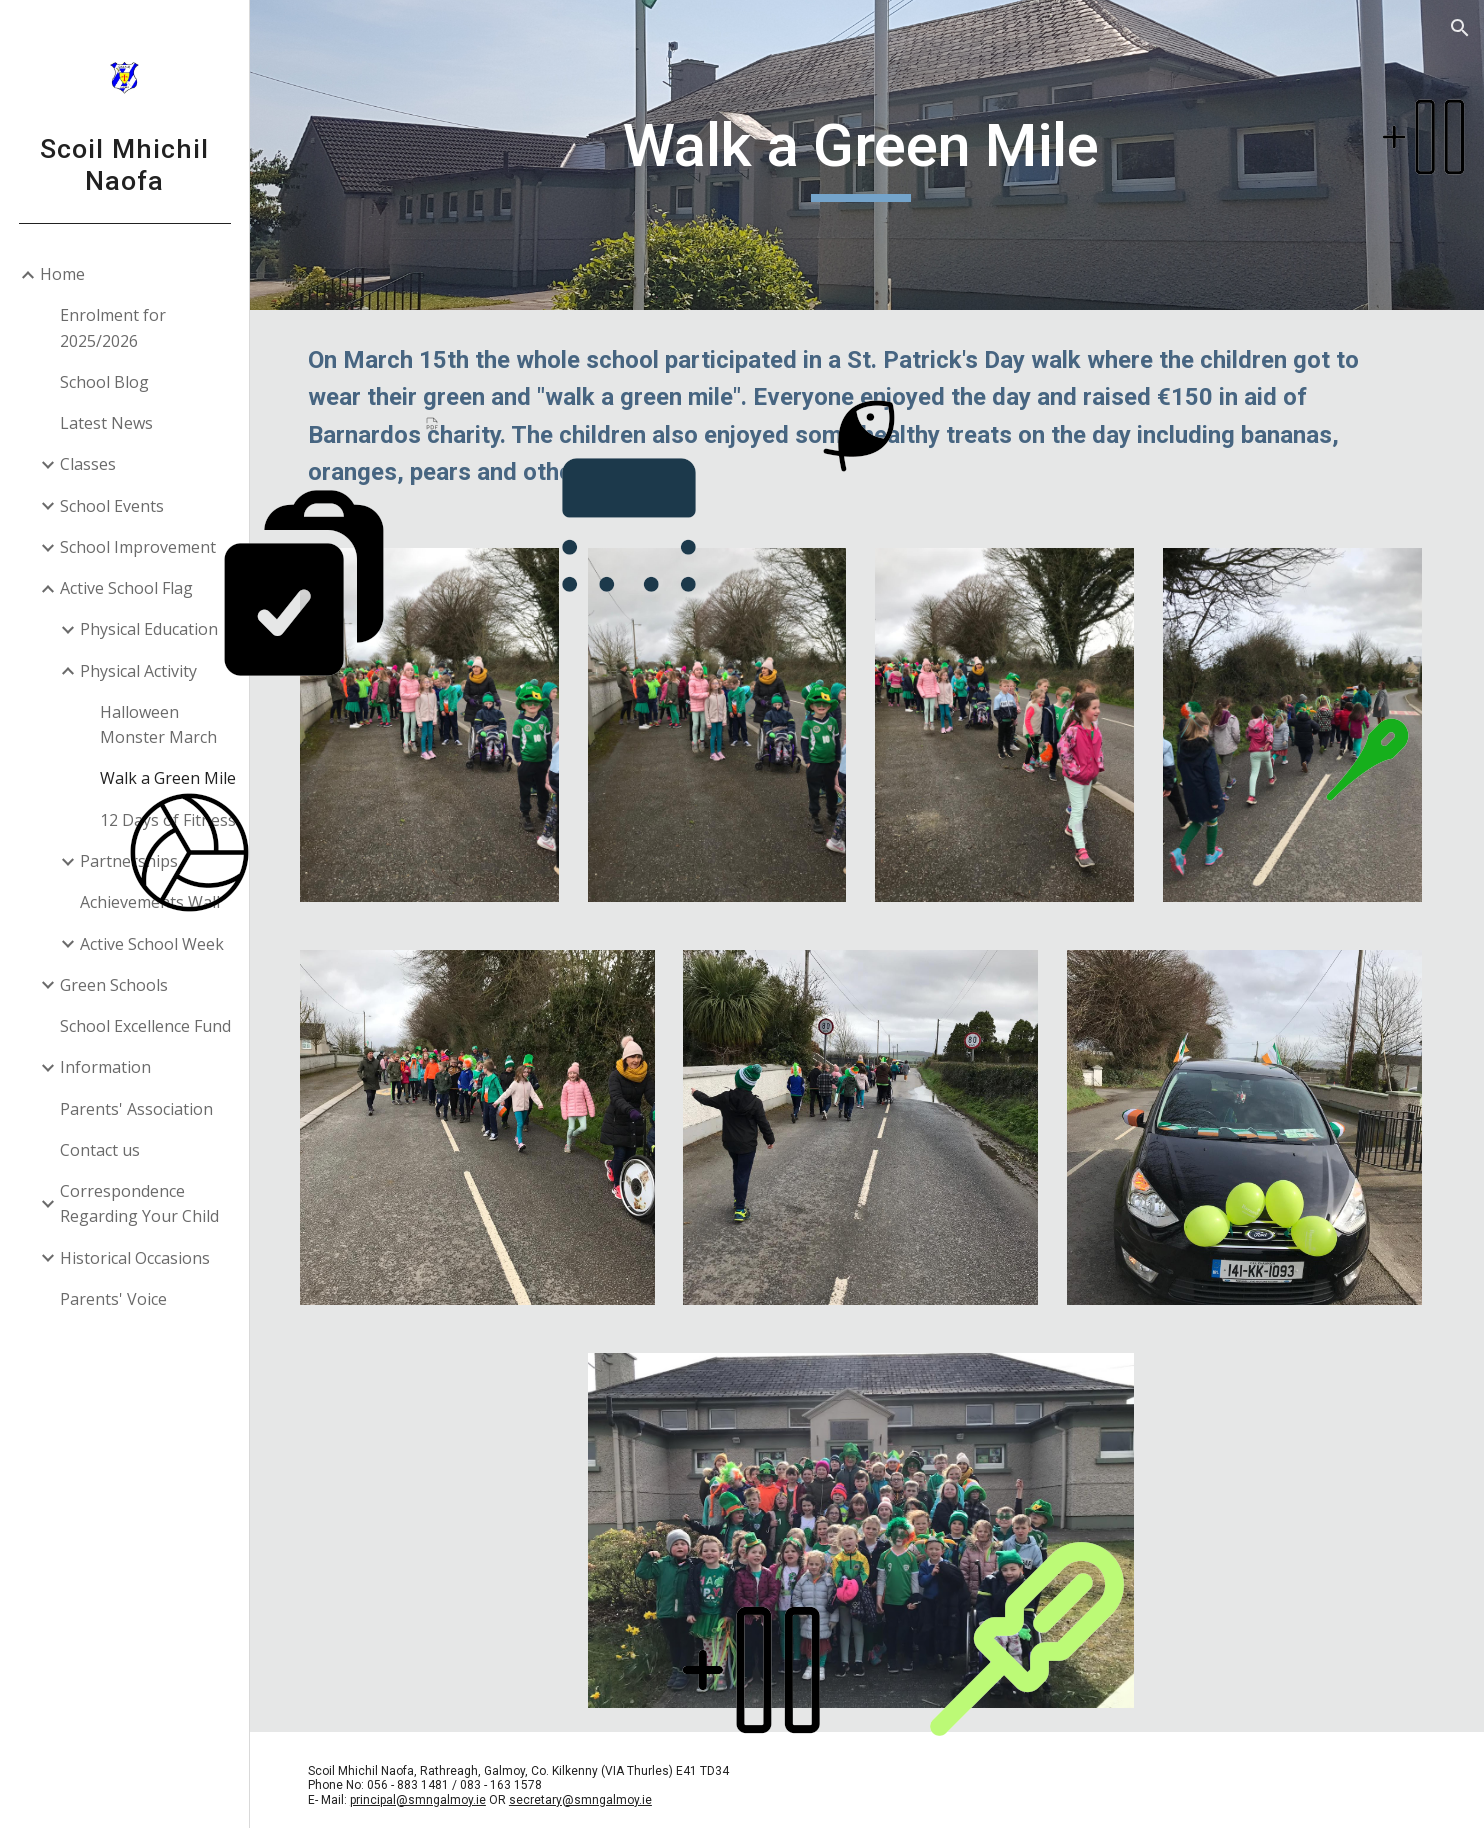 The image size is (1484, 1828). Describe the element at coordinates (629, 525) in the screenshot. I see `align content to the top of a container` at that location.